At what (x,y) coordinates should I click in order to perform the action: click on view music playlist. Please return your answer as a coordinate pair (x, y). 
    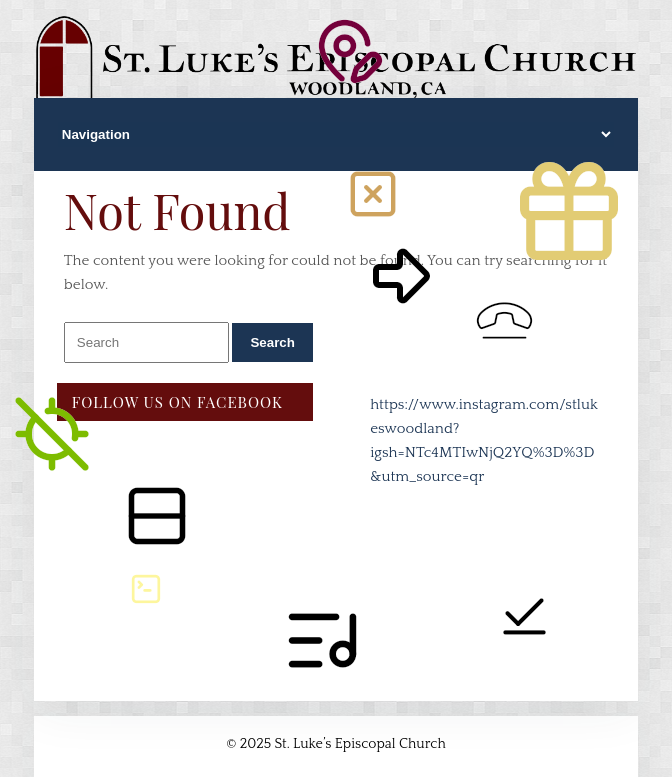
    Looking at the image, I should click on (322, 640).